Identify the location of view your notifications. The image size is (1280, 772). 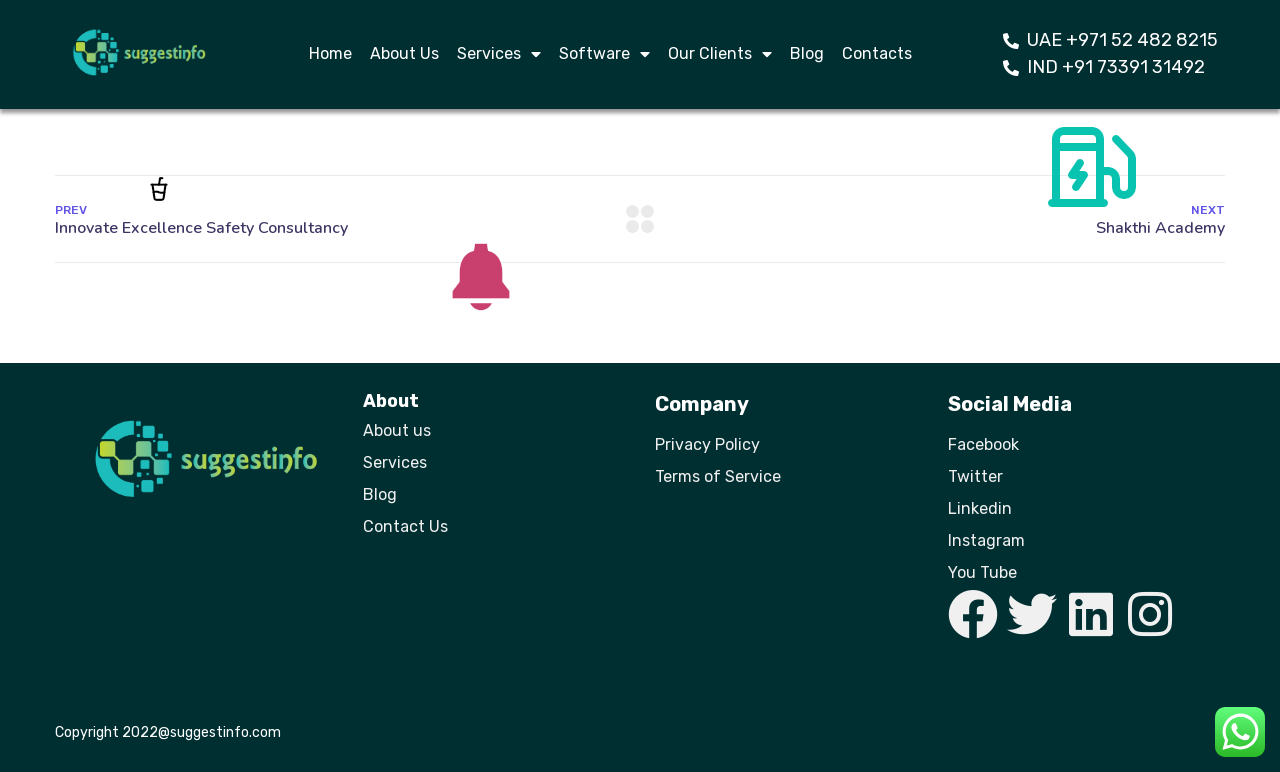
(481, 277).